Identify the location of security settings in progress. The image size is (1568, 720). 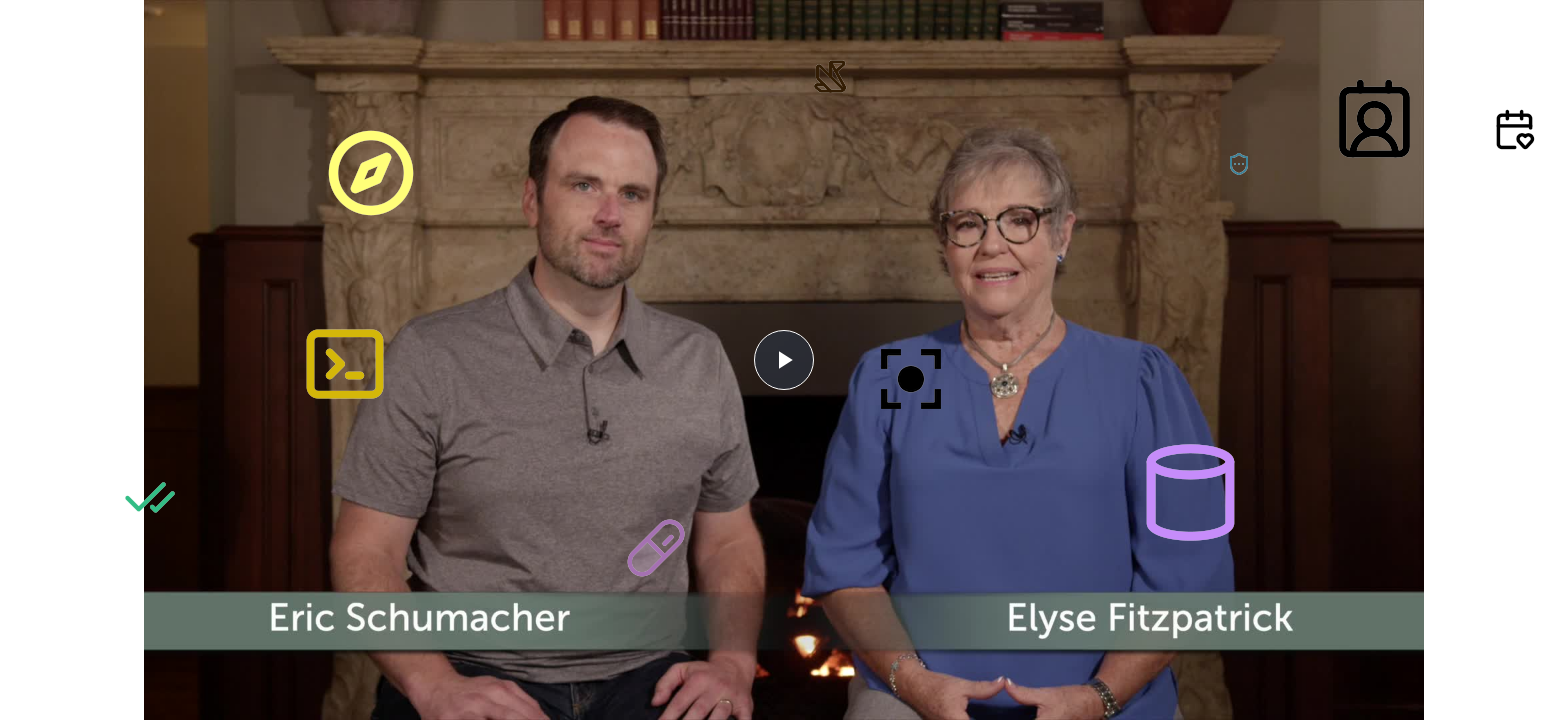
(1239, 164).